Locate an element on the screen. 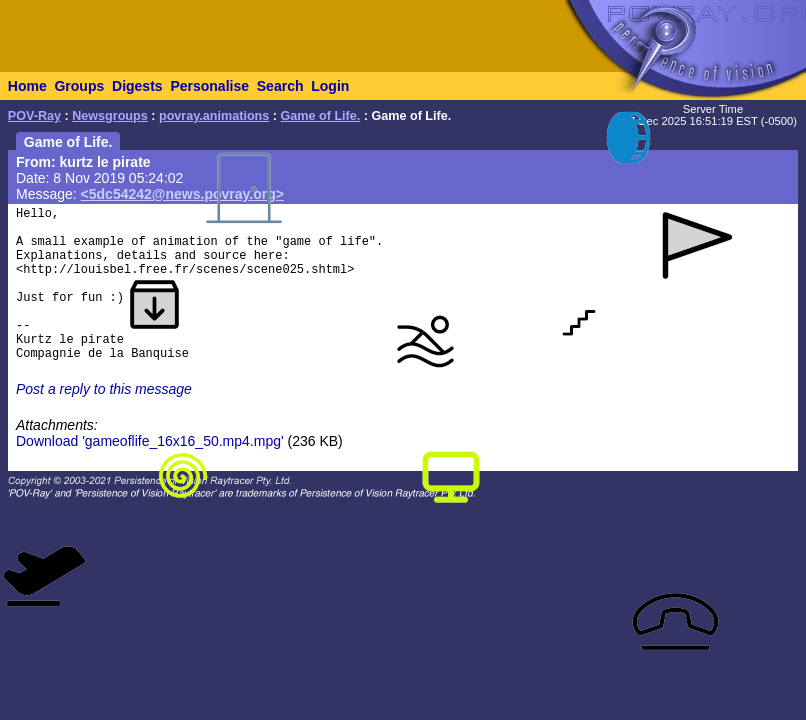 The height and width of the screenshot is (720, 806). flag or mark an item for follow-up is located at coordinates (690, 245).